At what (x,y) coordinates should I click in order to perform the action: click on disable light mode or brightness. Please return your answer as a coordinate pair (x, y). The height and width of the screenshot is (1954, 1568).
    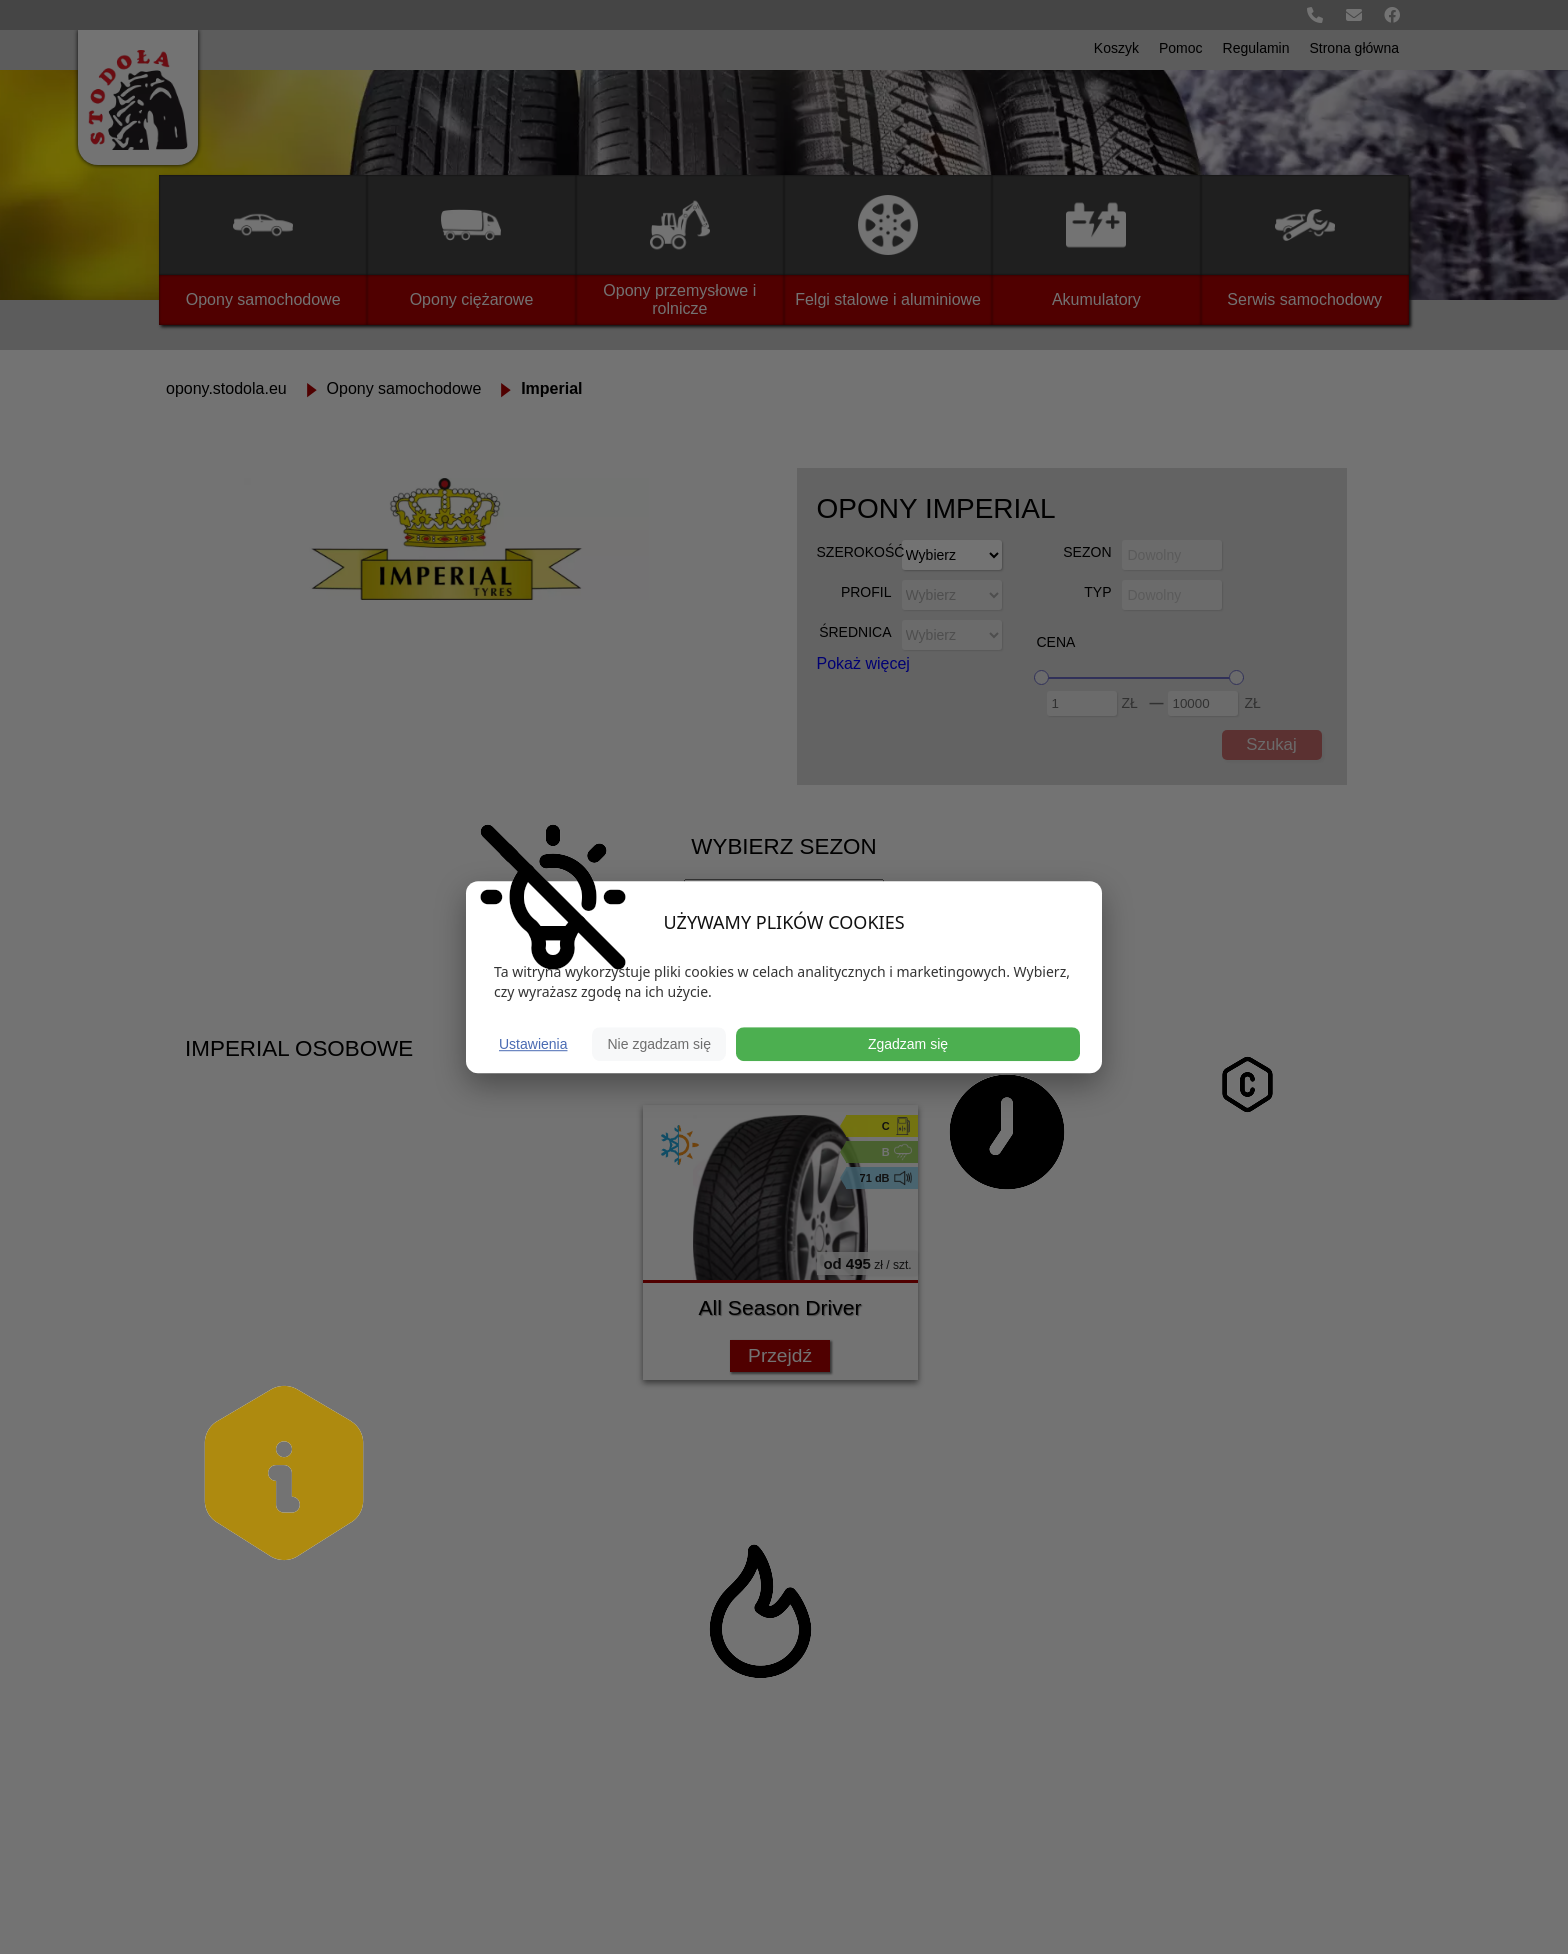
    Looking at the image, I should click on (553, 897).